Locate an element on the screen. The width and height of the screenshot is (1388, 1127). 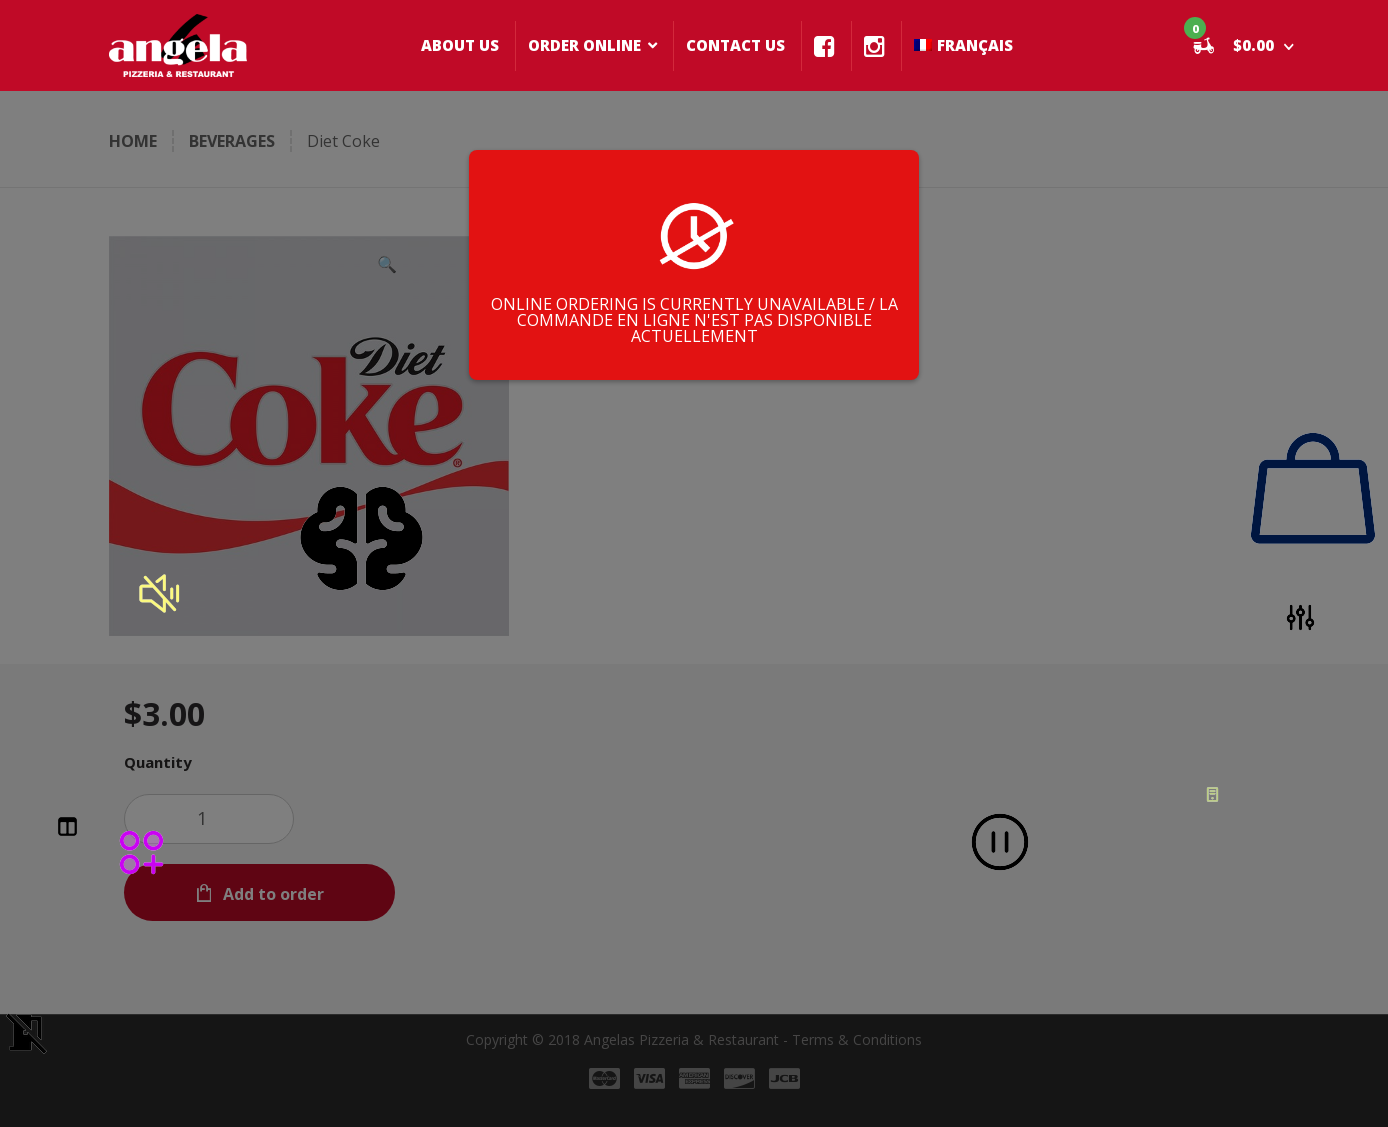
adjust settings or preferences is located at coordinates (1300, 617).